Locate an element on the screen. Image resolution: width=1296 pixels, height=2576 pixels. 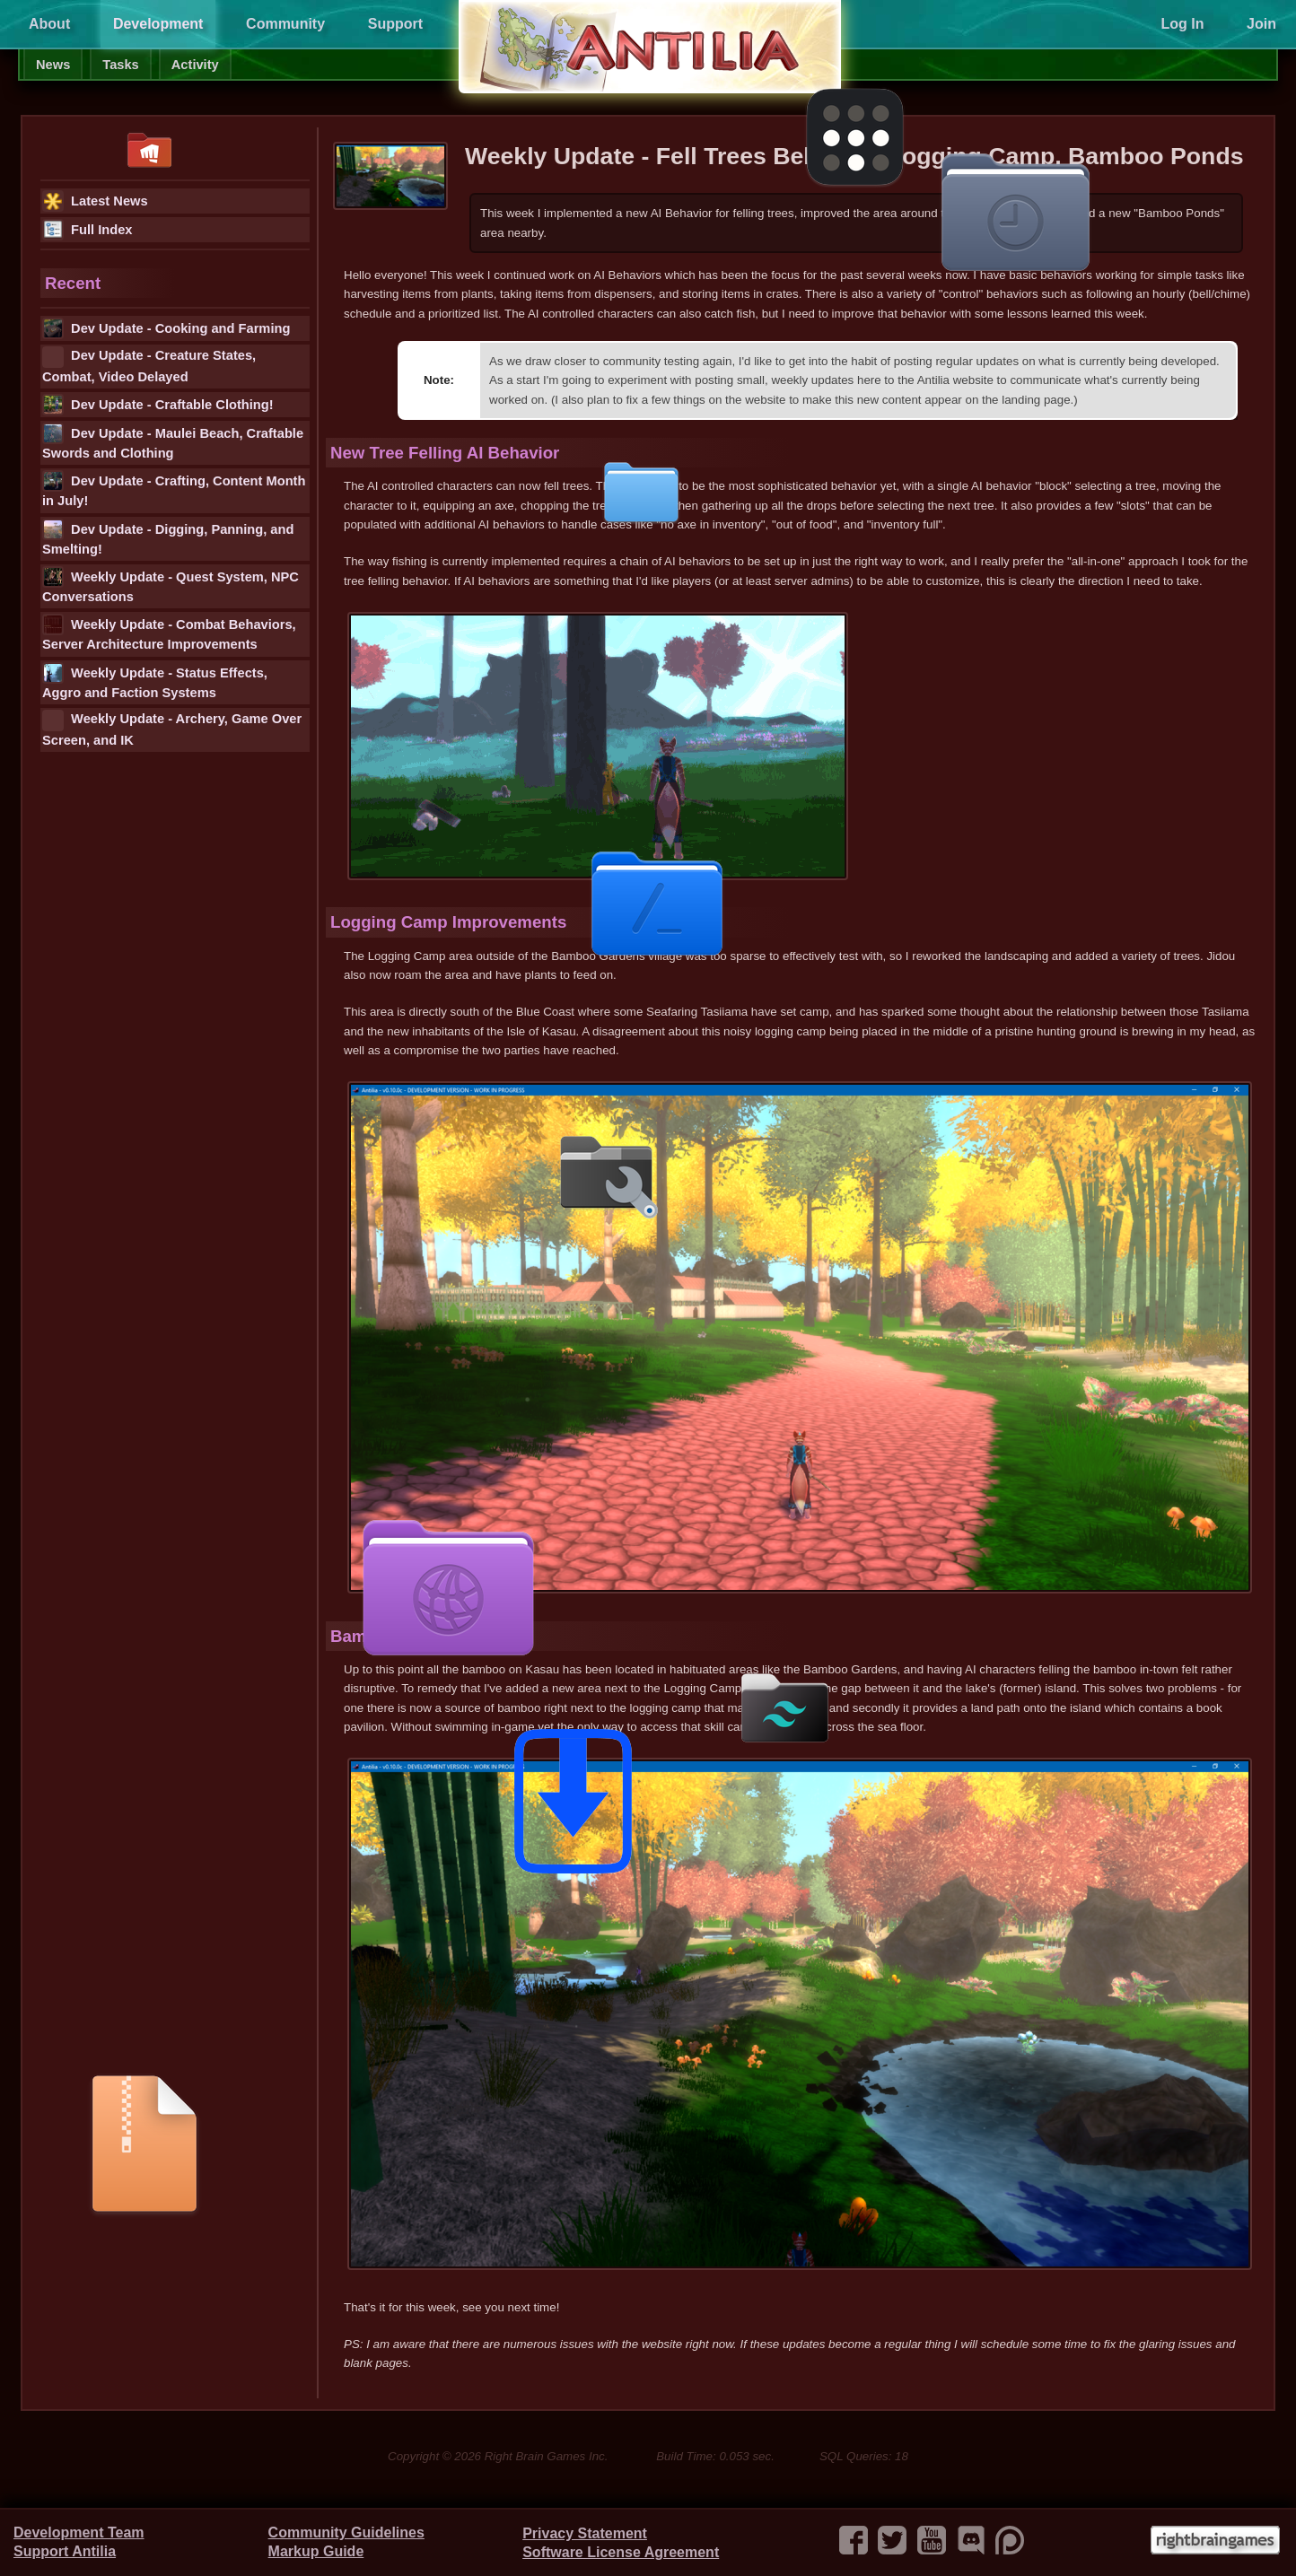
open resource hacker project folder is located at coordinates (606, 1174).